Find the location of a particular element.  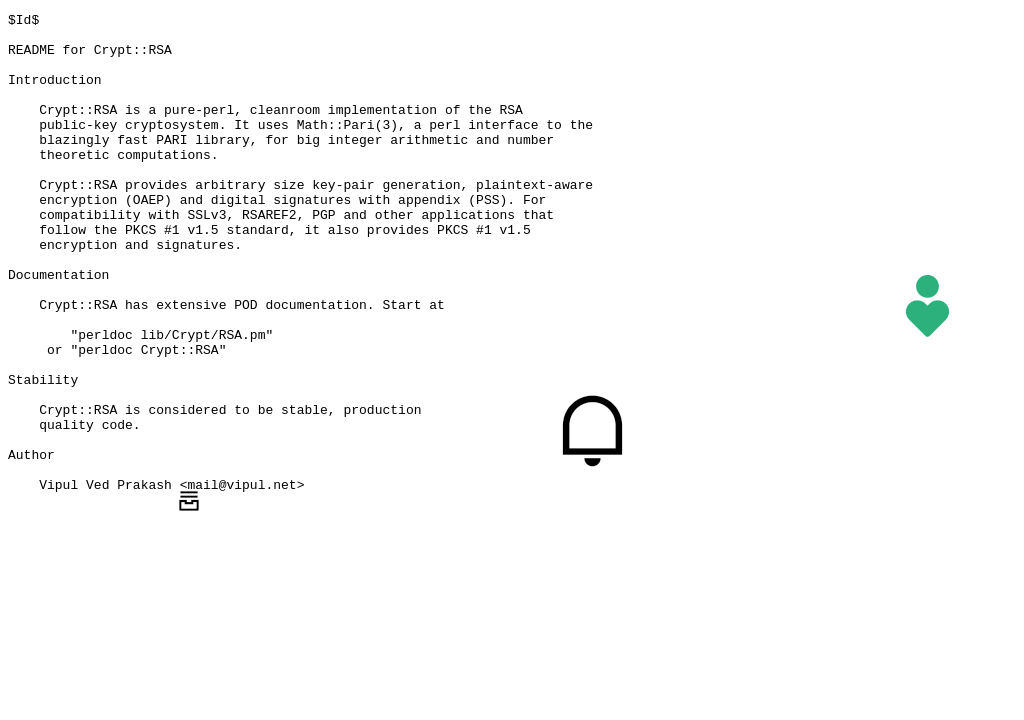

empathize with or show compassion for a user is located at coordinates (927, 306).